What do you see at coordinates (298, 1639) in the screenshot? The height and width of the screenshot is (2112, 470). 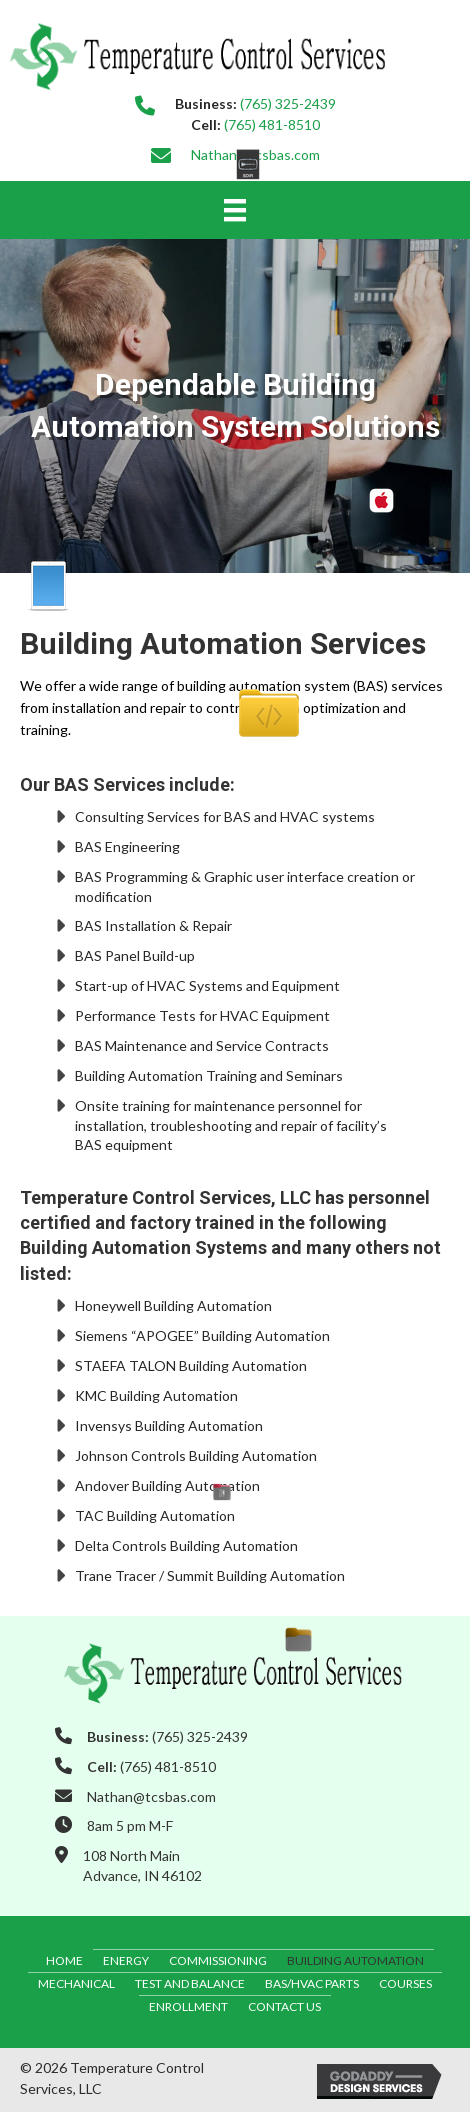 I see `indicates a folder is ready to accept a dragged item` at bounding box center [298, 1639].